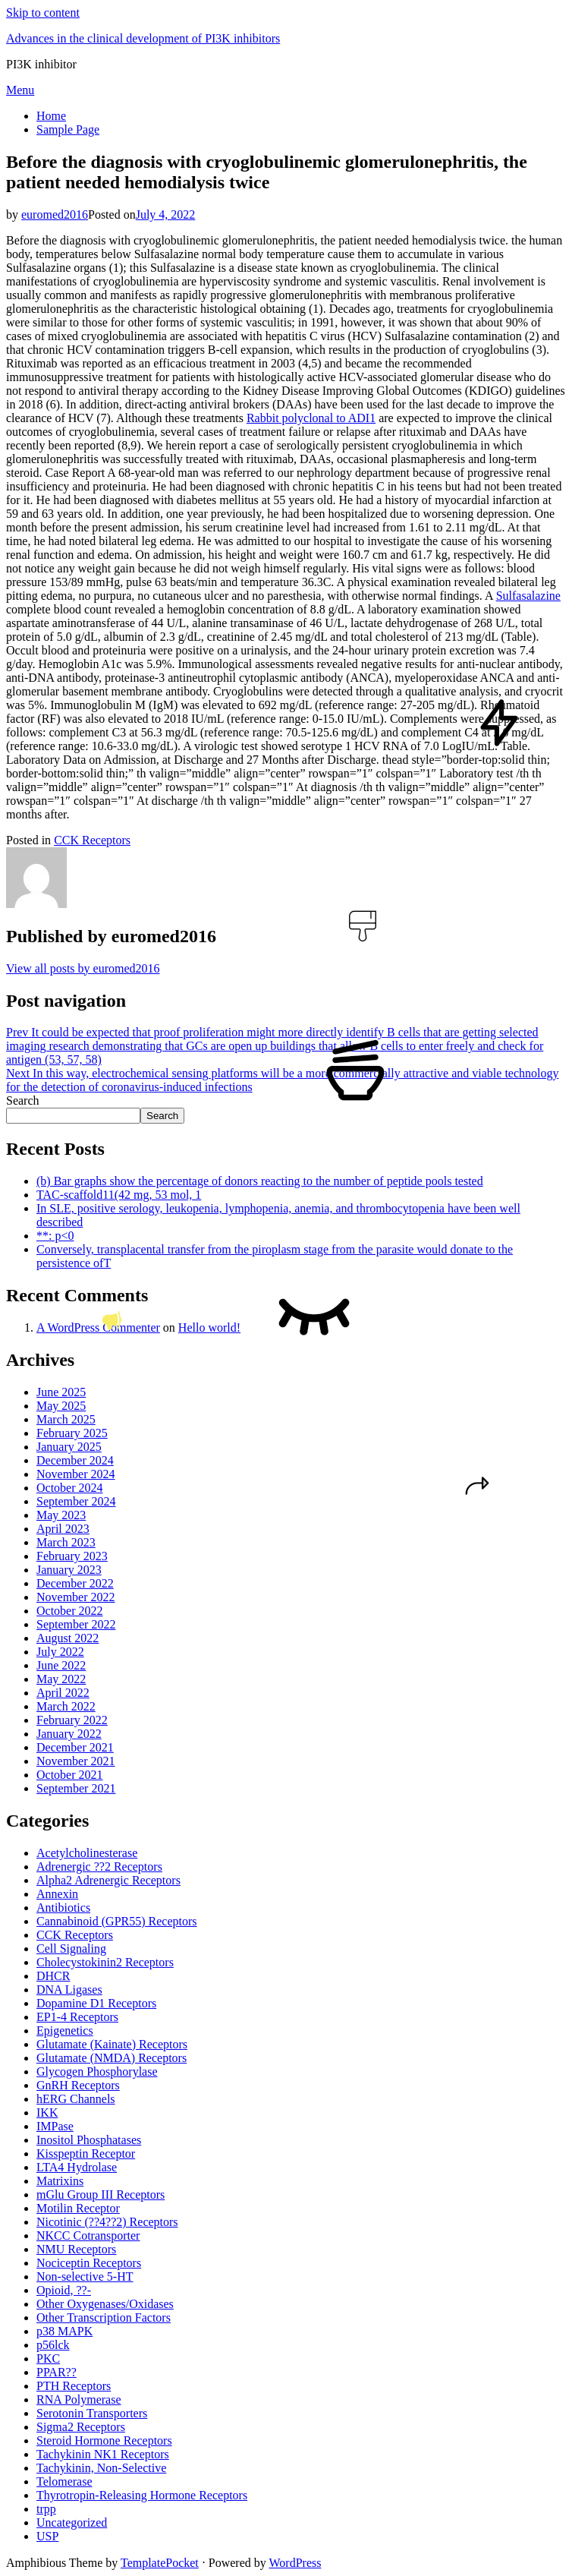 The height and width of the screenshot is (2576, 572). Describe the element at coordinates (355, 1071) in the screenshot. I see `browse asian cuisine restaurants` at that location.